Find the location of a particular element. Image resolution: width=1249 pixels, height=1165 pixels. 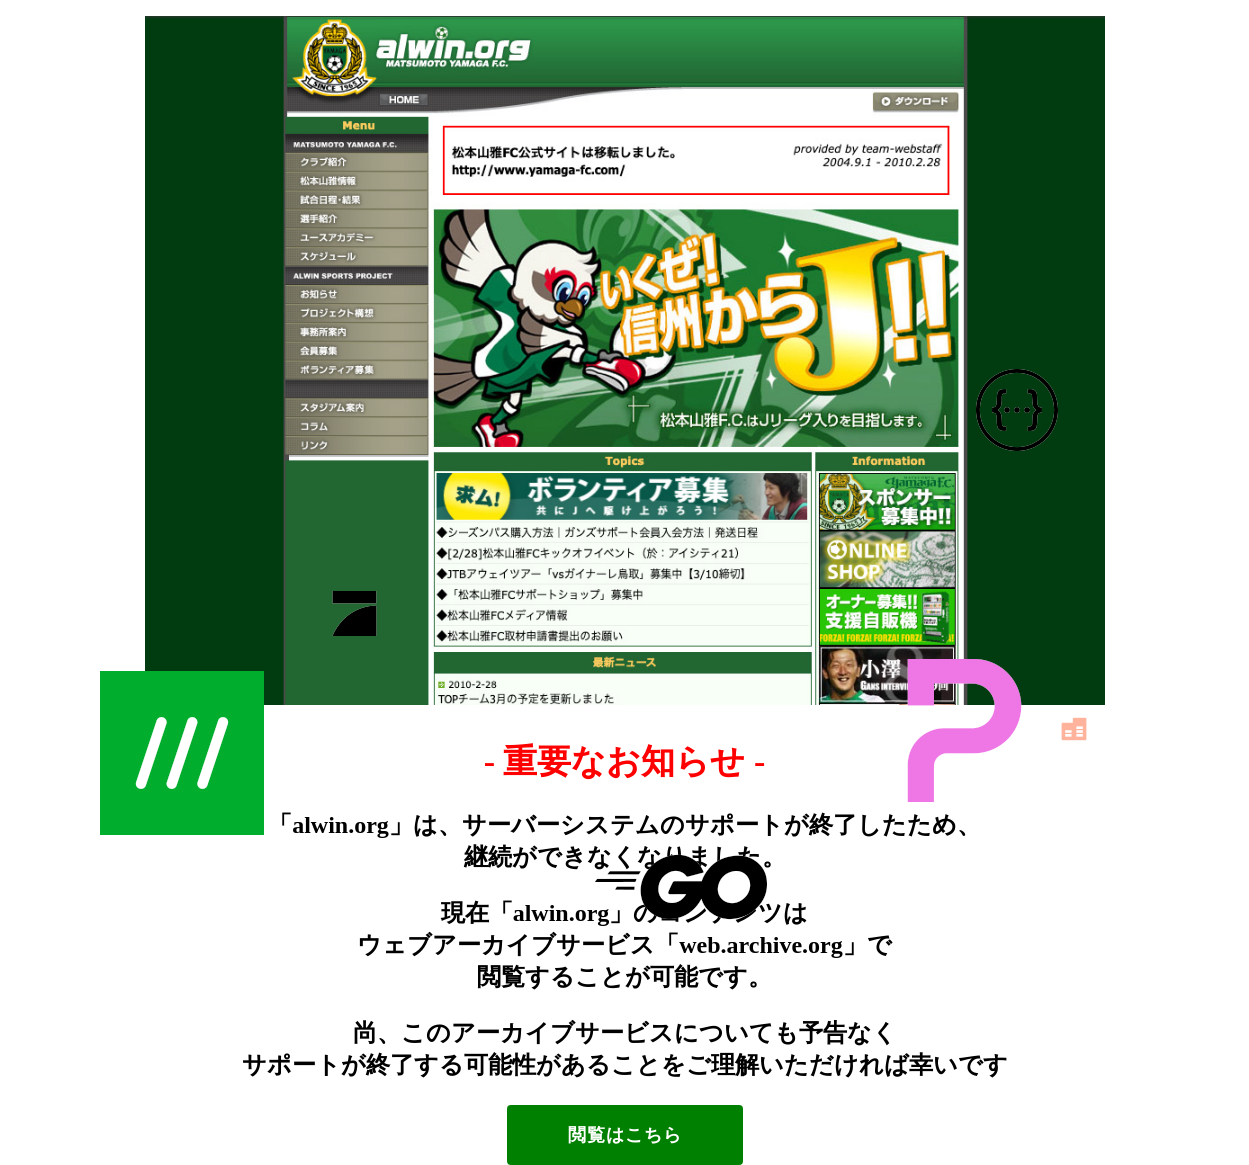

ProSieben German TV channel logo is located at coordinates (354, 613).